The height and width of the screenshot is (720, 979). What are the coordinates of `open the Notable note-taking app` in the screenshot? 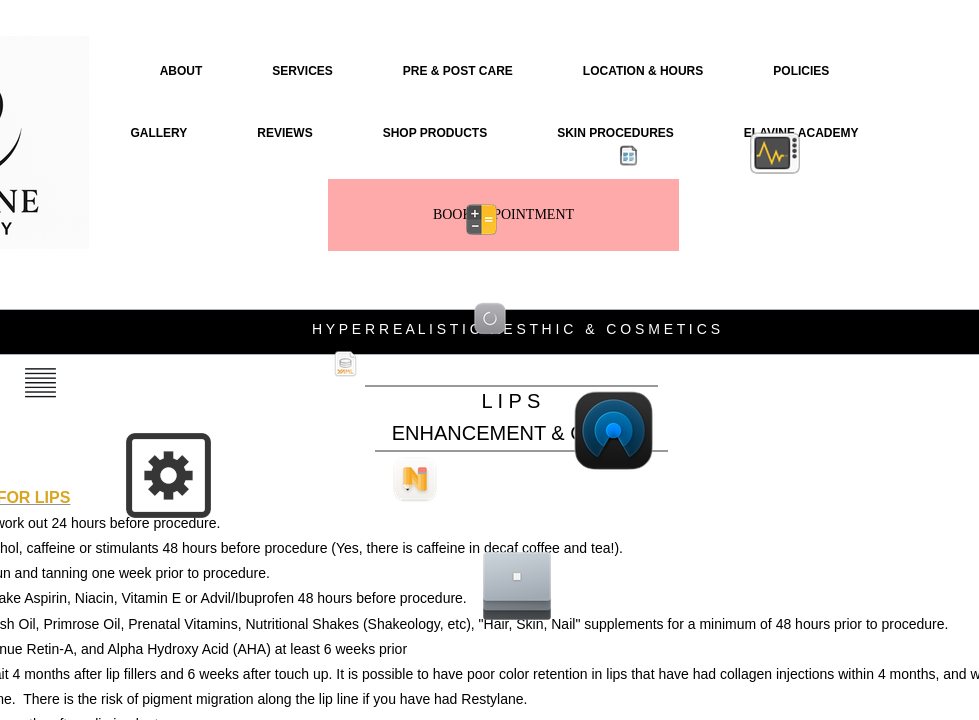 It's located at (415, 479).